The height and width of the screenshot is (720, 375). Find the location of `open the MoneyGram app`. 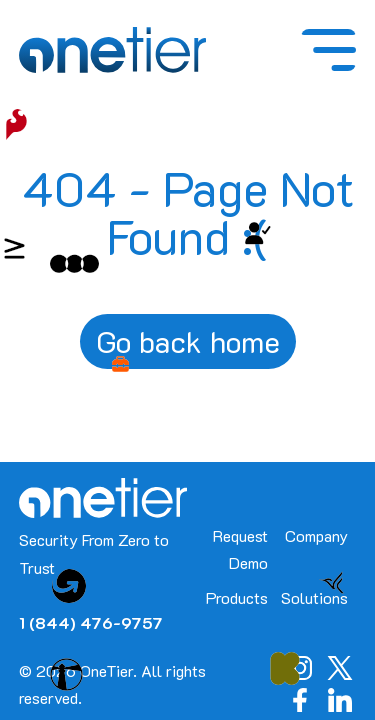

open the MoneyGram app is located at coordinates (69, 586).